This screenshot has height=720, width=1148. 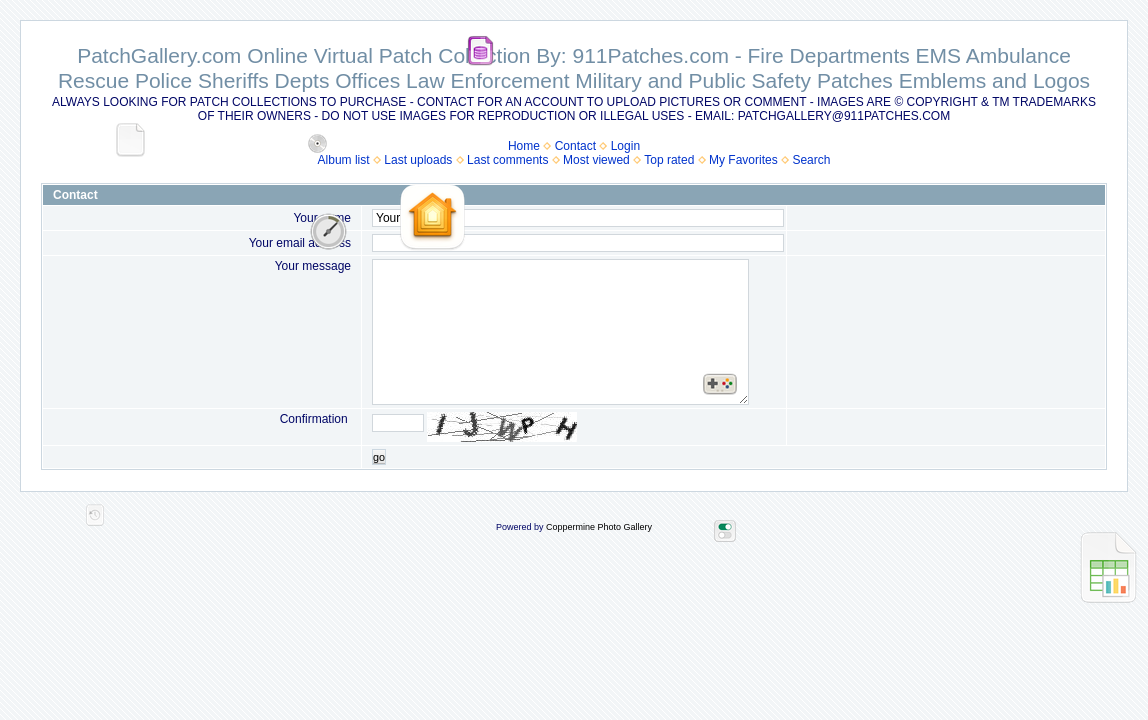 I want to click on open sysprof system profiler application, so click(x=328, y=231).